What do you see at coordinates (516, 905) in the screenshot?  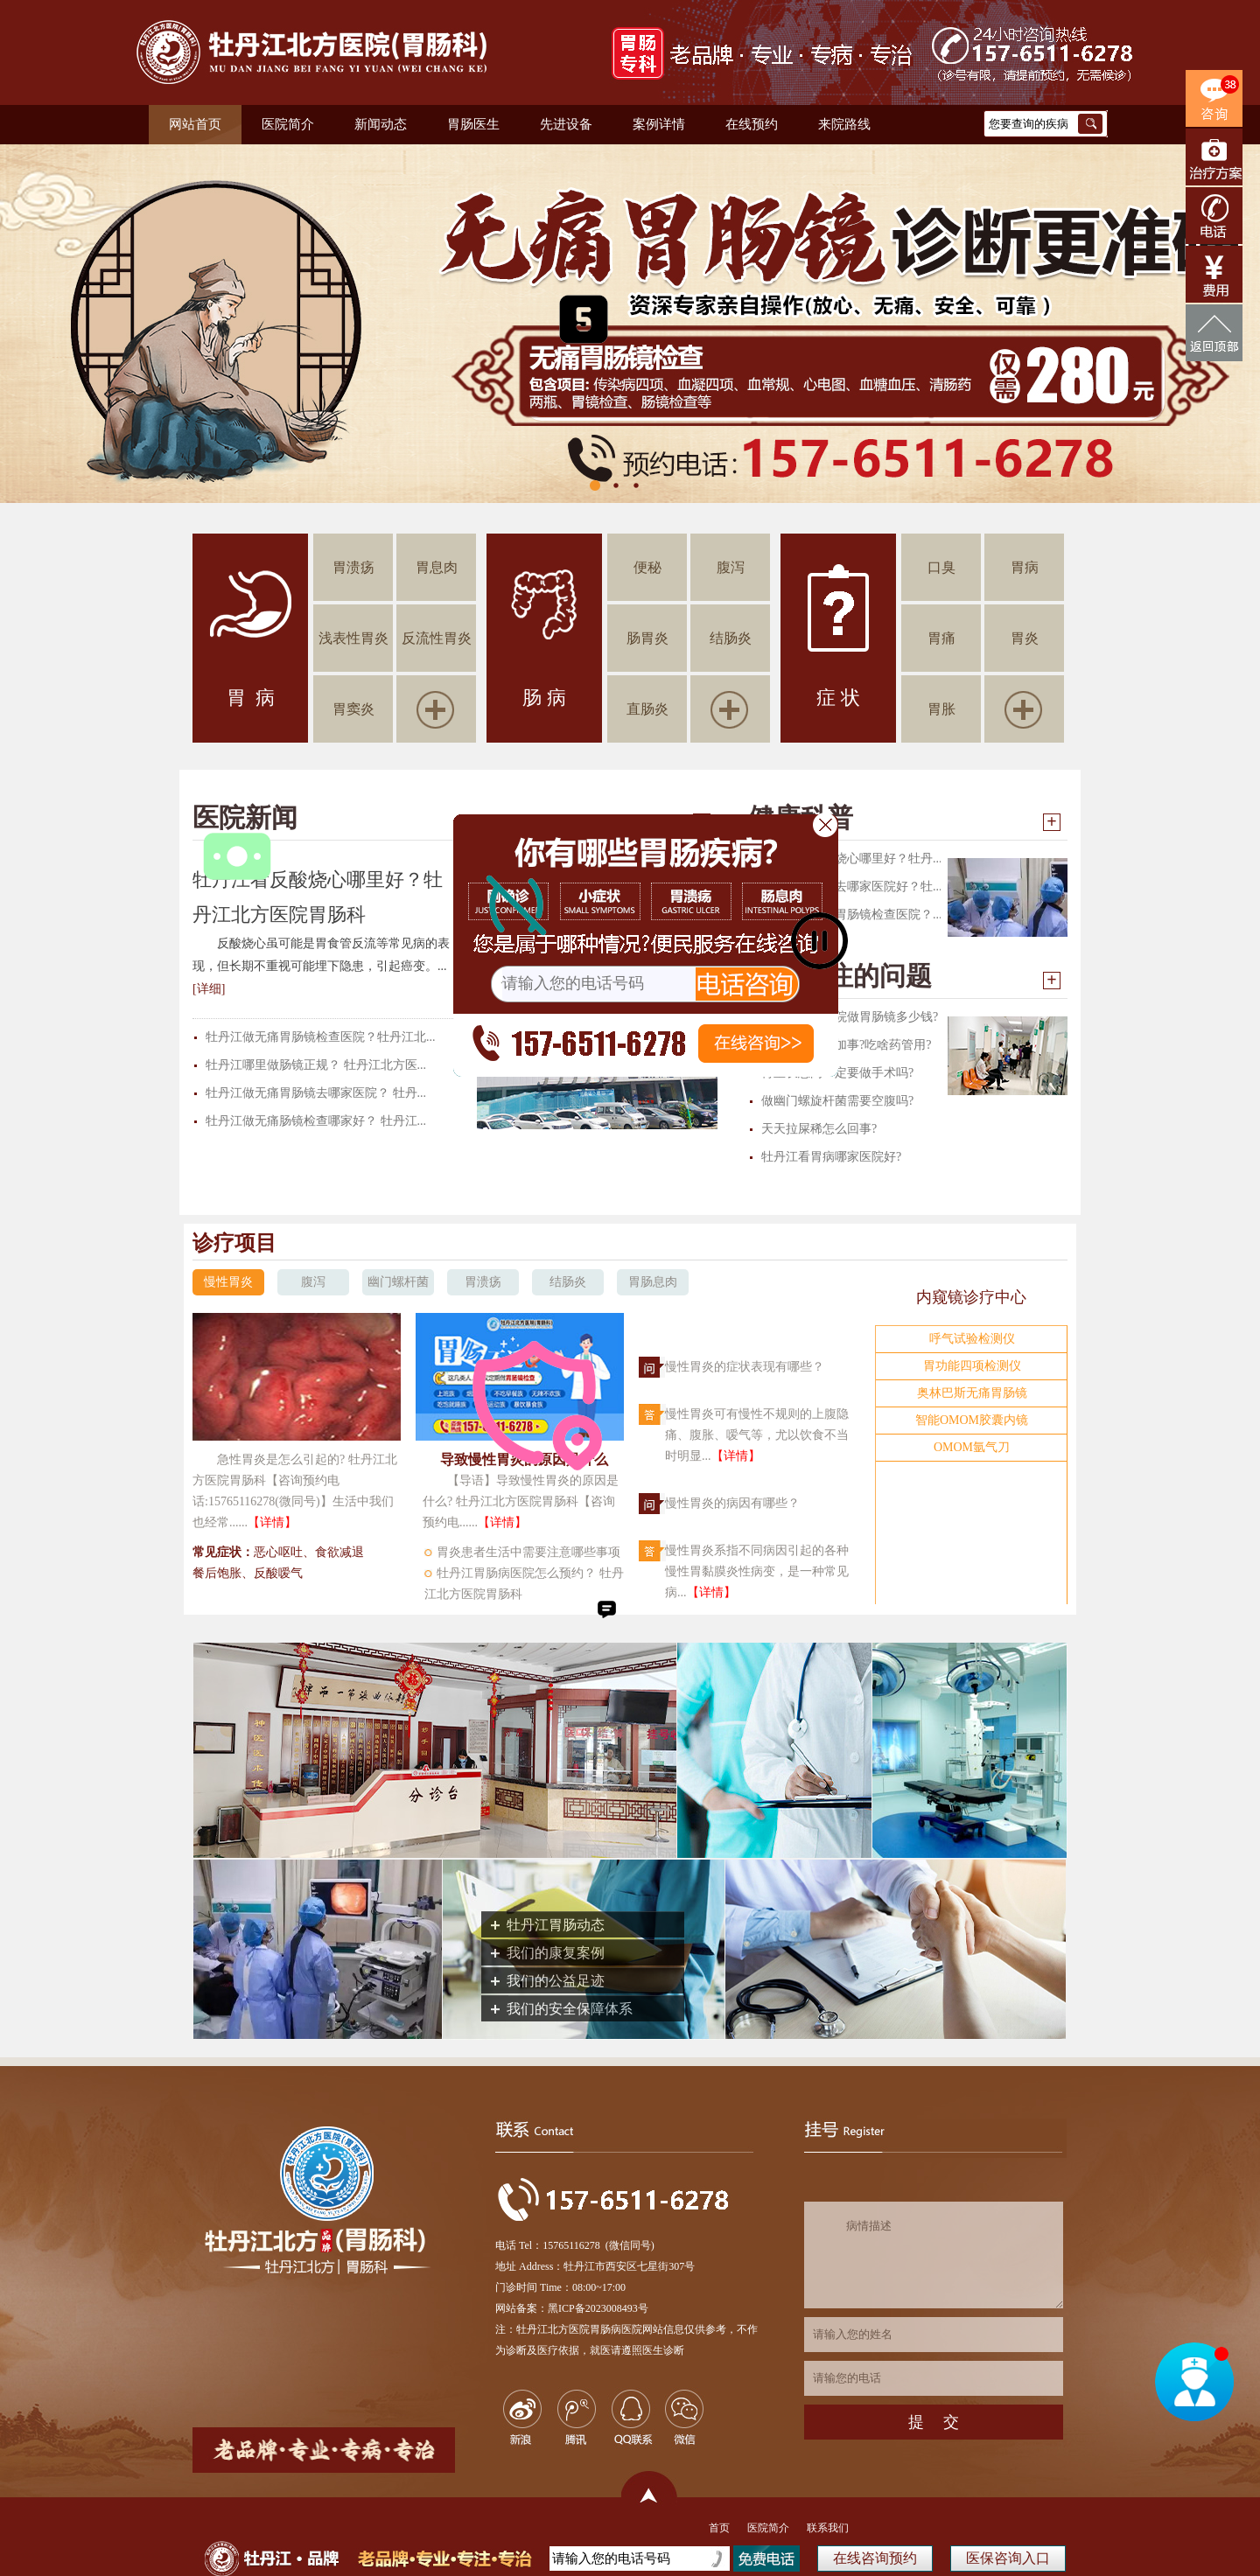 I see `disable grouping or parentheses in formula` at bounding box center [516, 905].